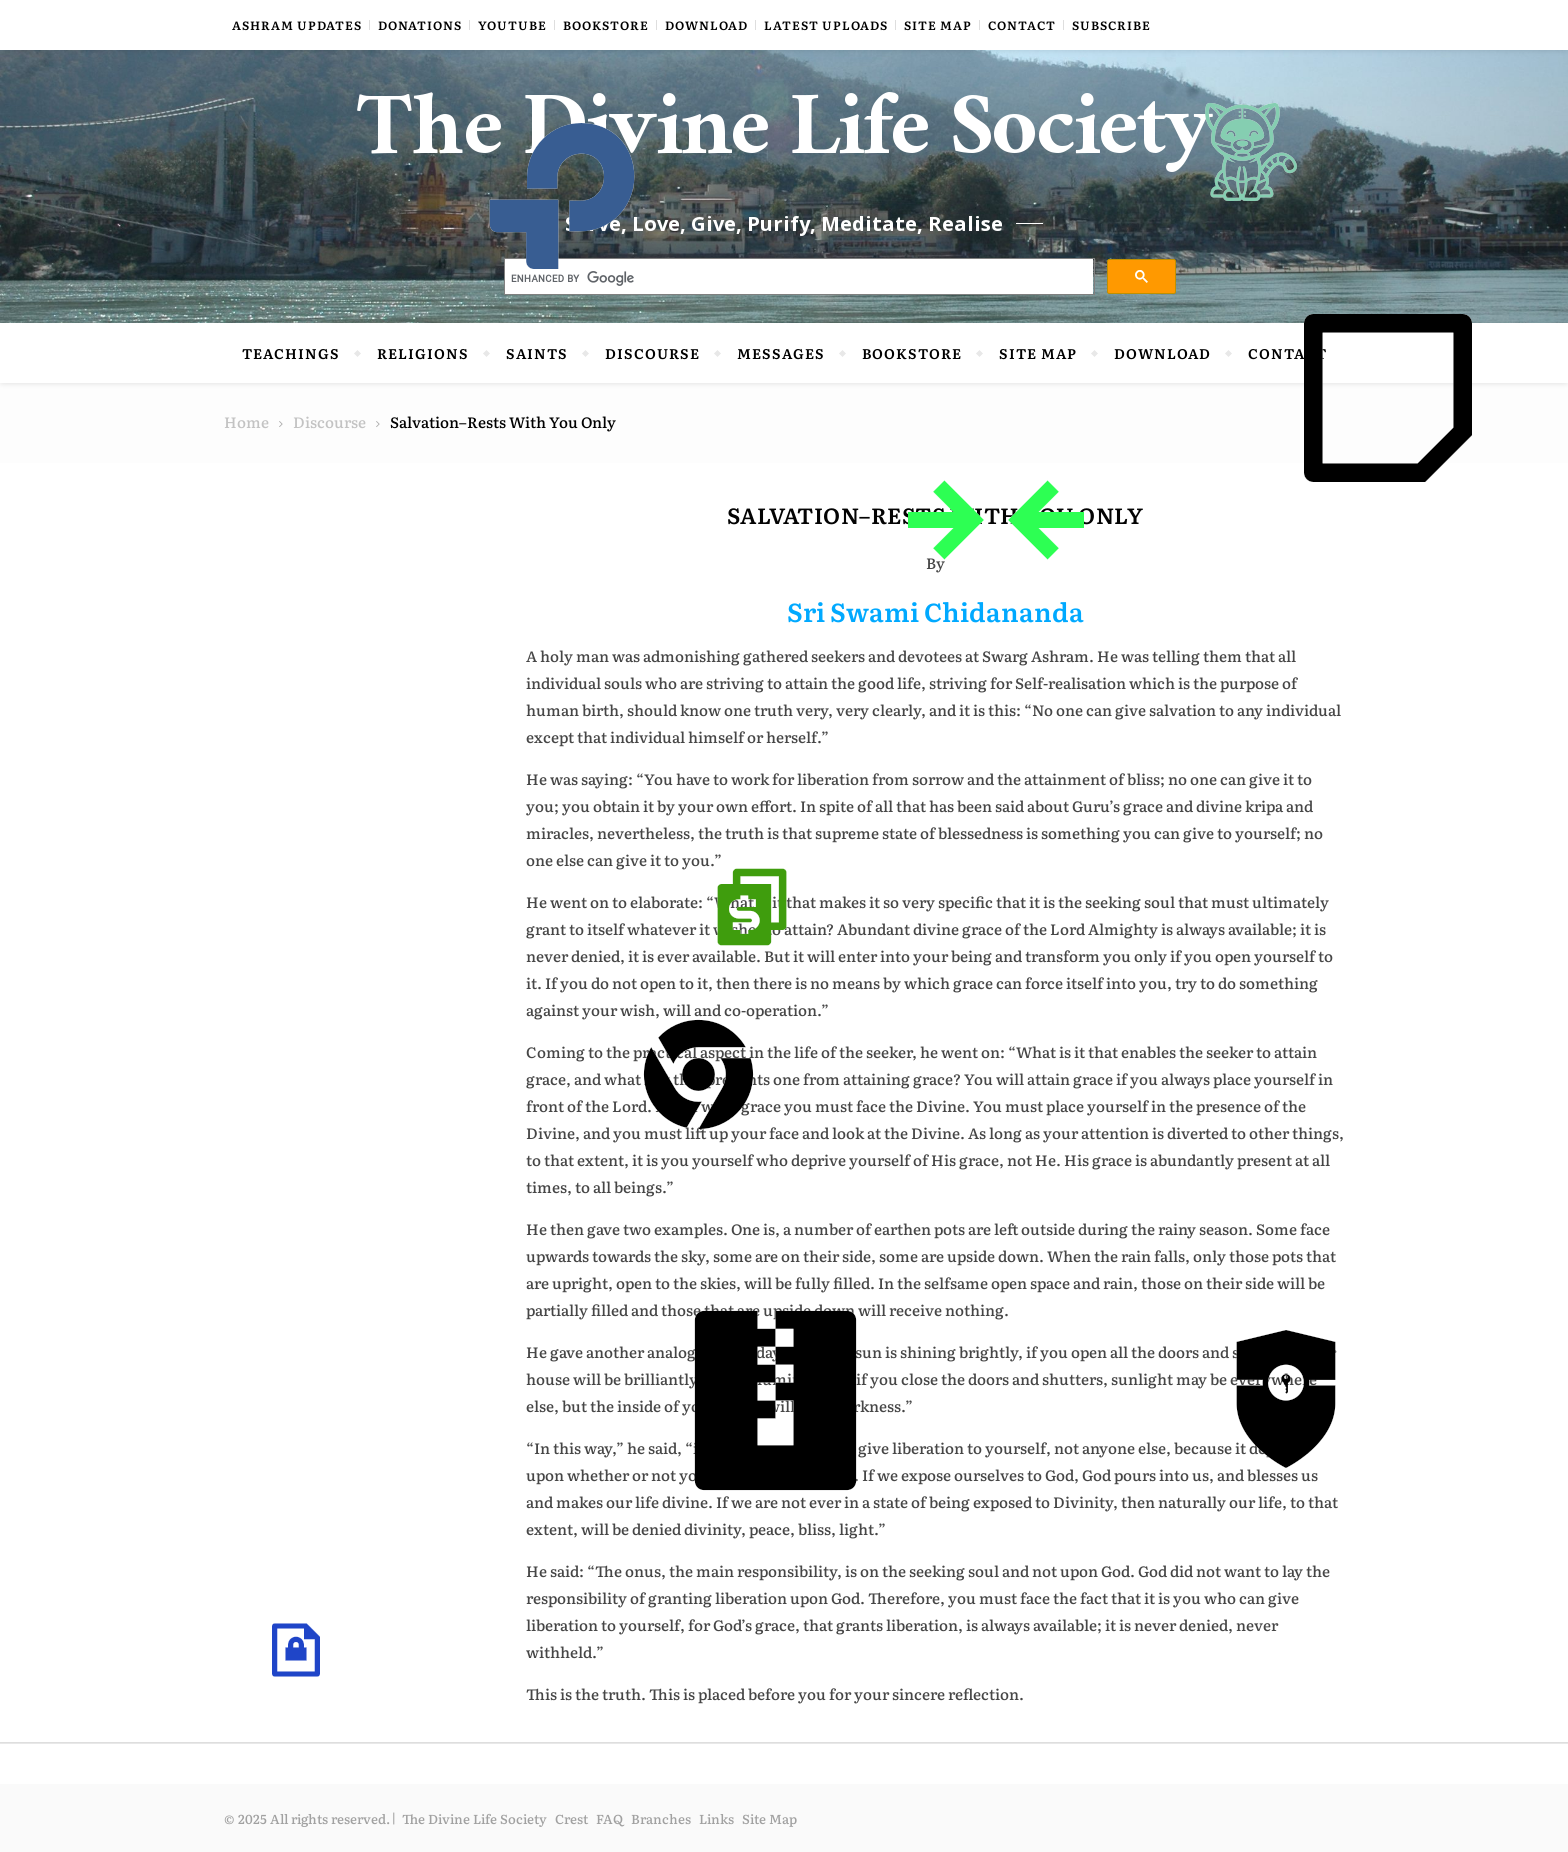 Image resolution: width=1568 pixels, height=1852 pixels. Describe the element at coordinates (296, 1650) in the screenshot. I see `view a locked or protected file` at that location.